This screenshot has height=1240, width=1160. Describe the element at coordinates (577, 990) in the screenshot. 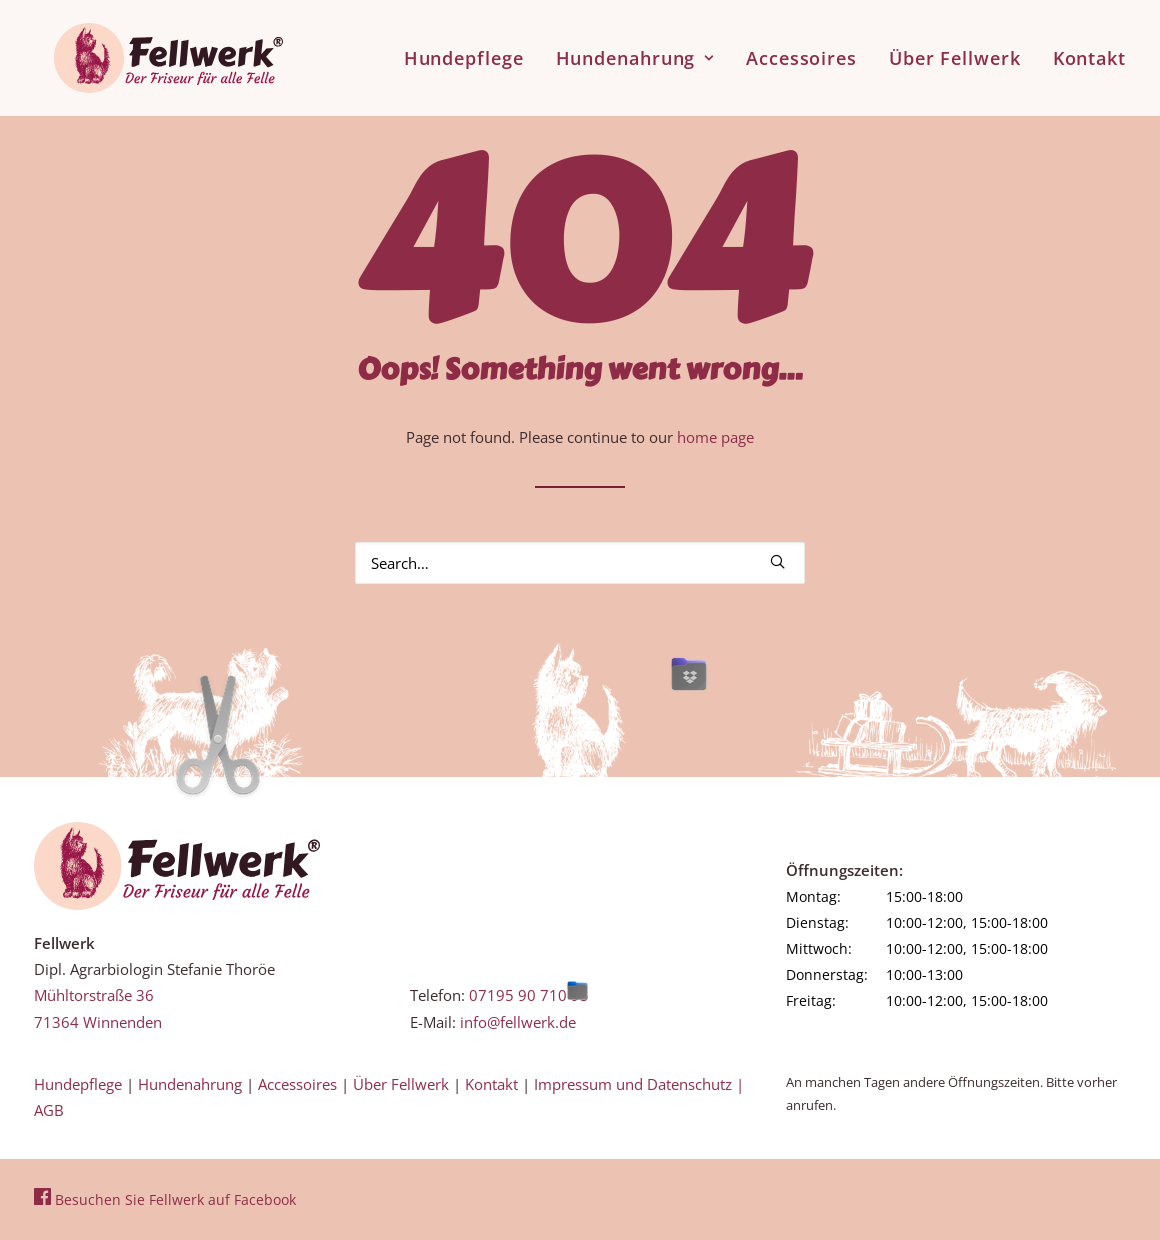

I see `open folder to view contents` at that location.